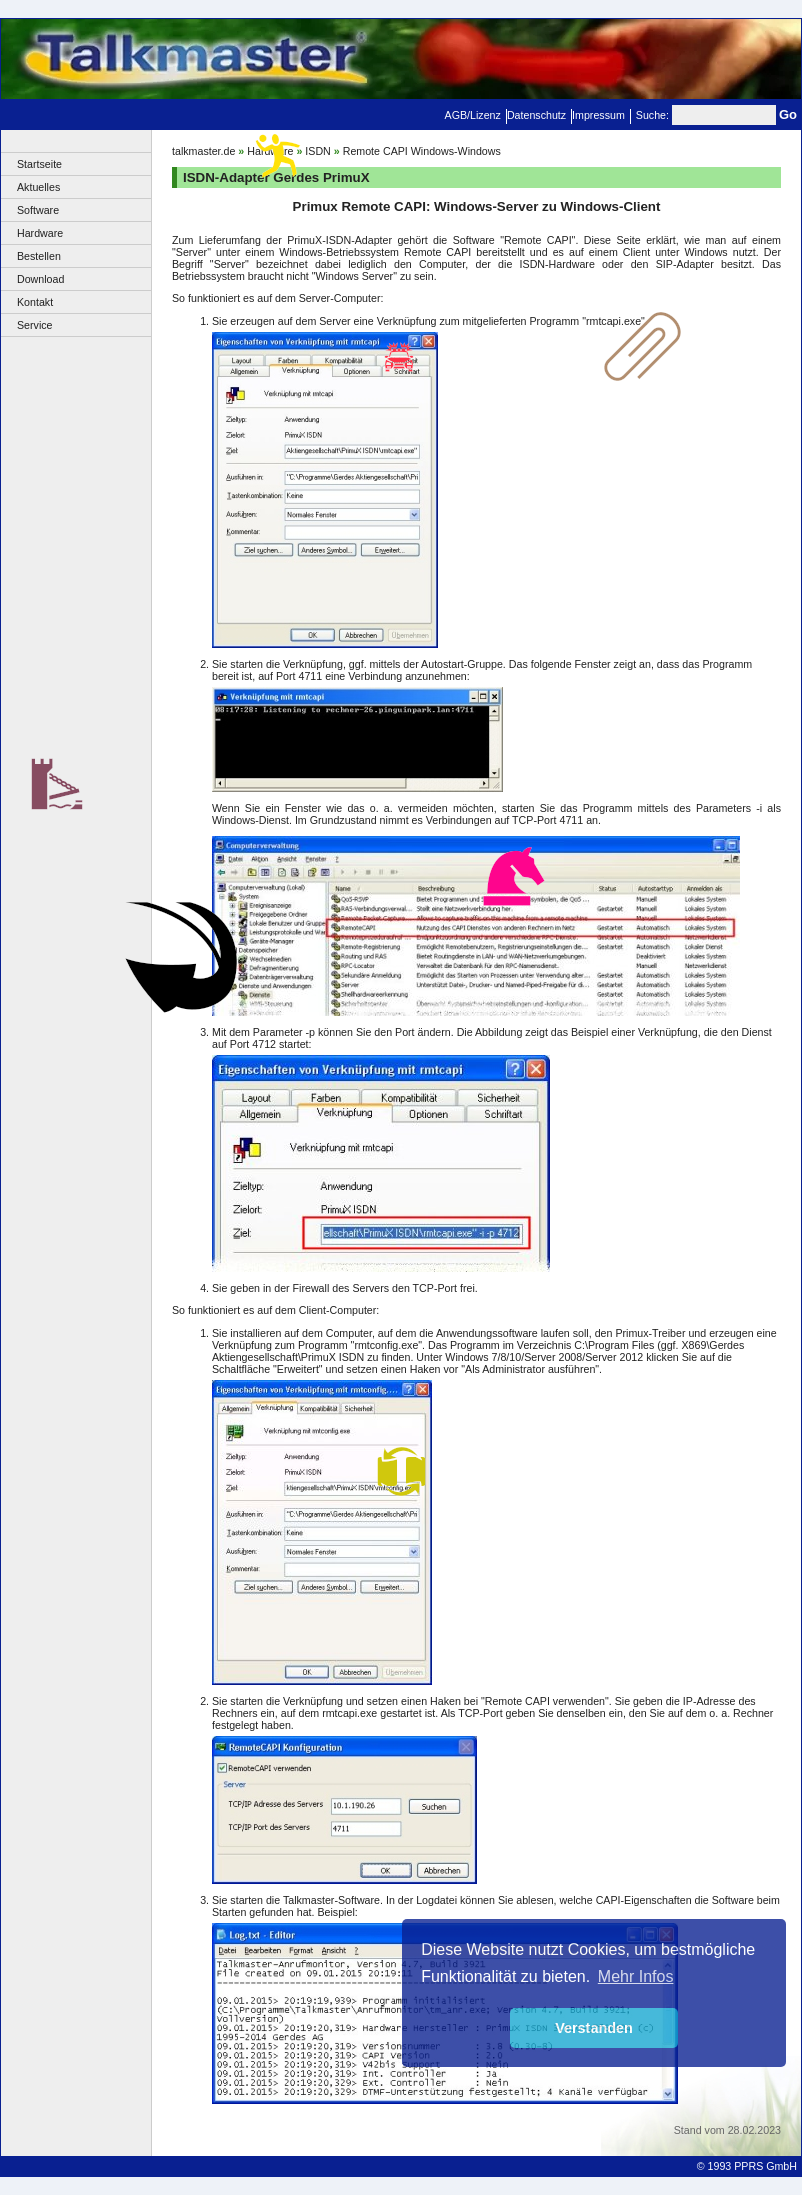 Image resolution: width=802 pixels, height=2195 pixels. I want to click on attach a file to your message, so click(642, 346).